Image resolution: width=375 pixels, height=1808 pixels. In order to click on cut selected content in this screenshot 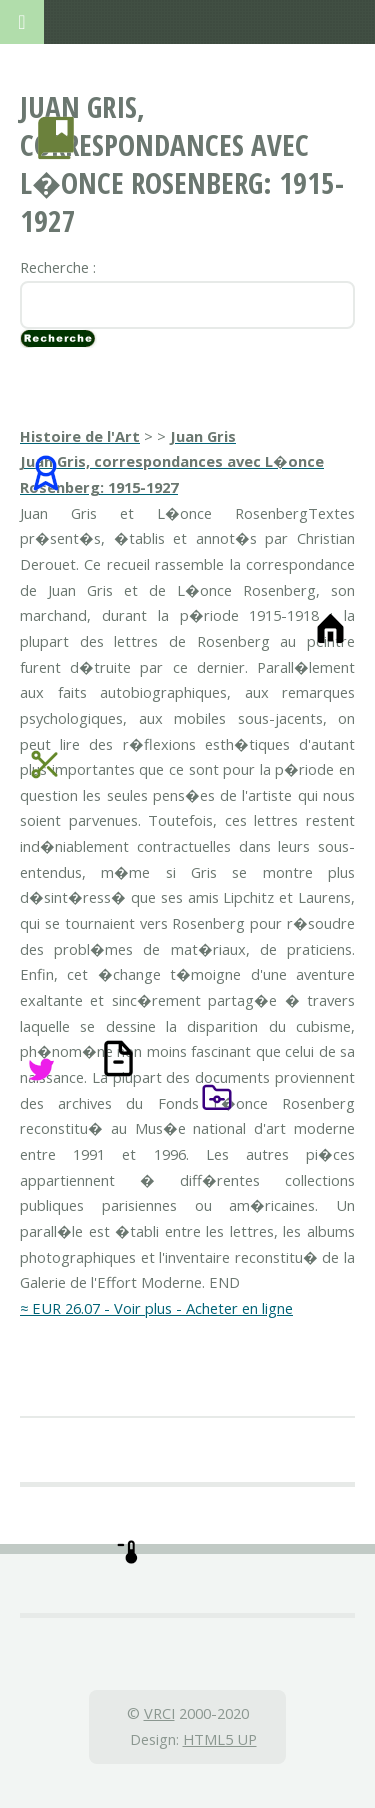, I will do `click(44, 764)`.